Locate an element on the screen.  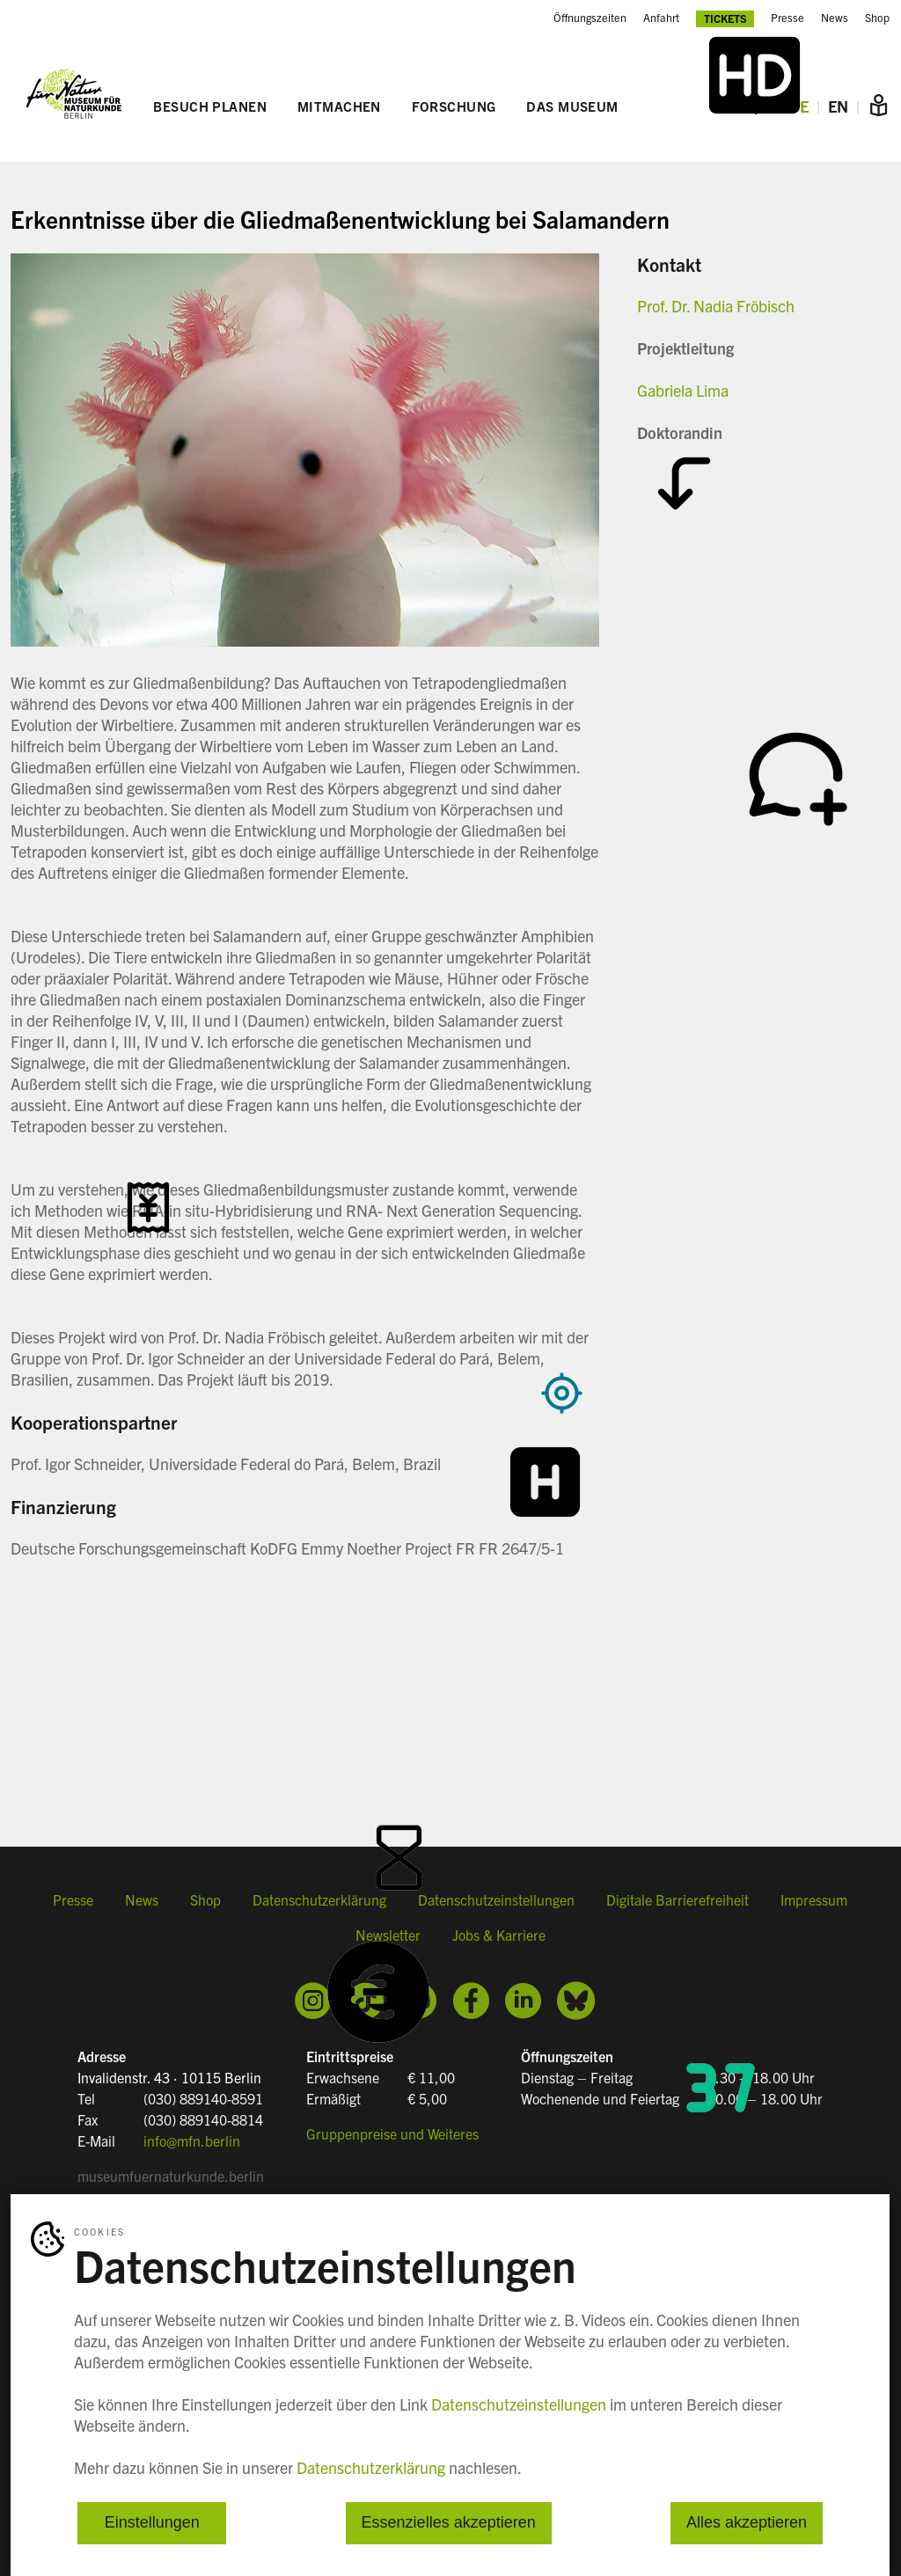
indicates high-definition video quality is located at coordinates (754, 75).